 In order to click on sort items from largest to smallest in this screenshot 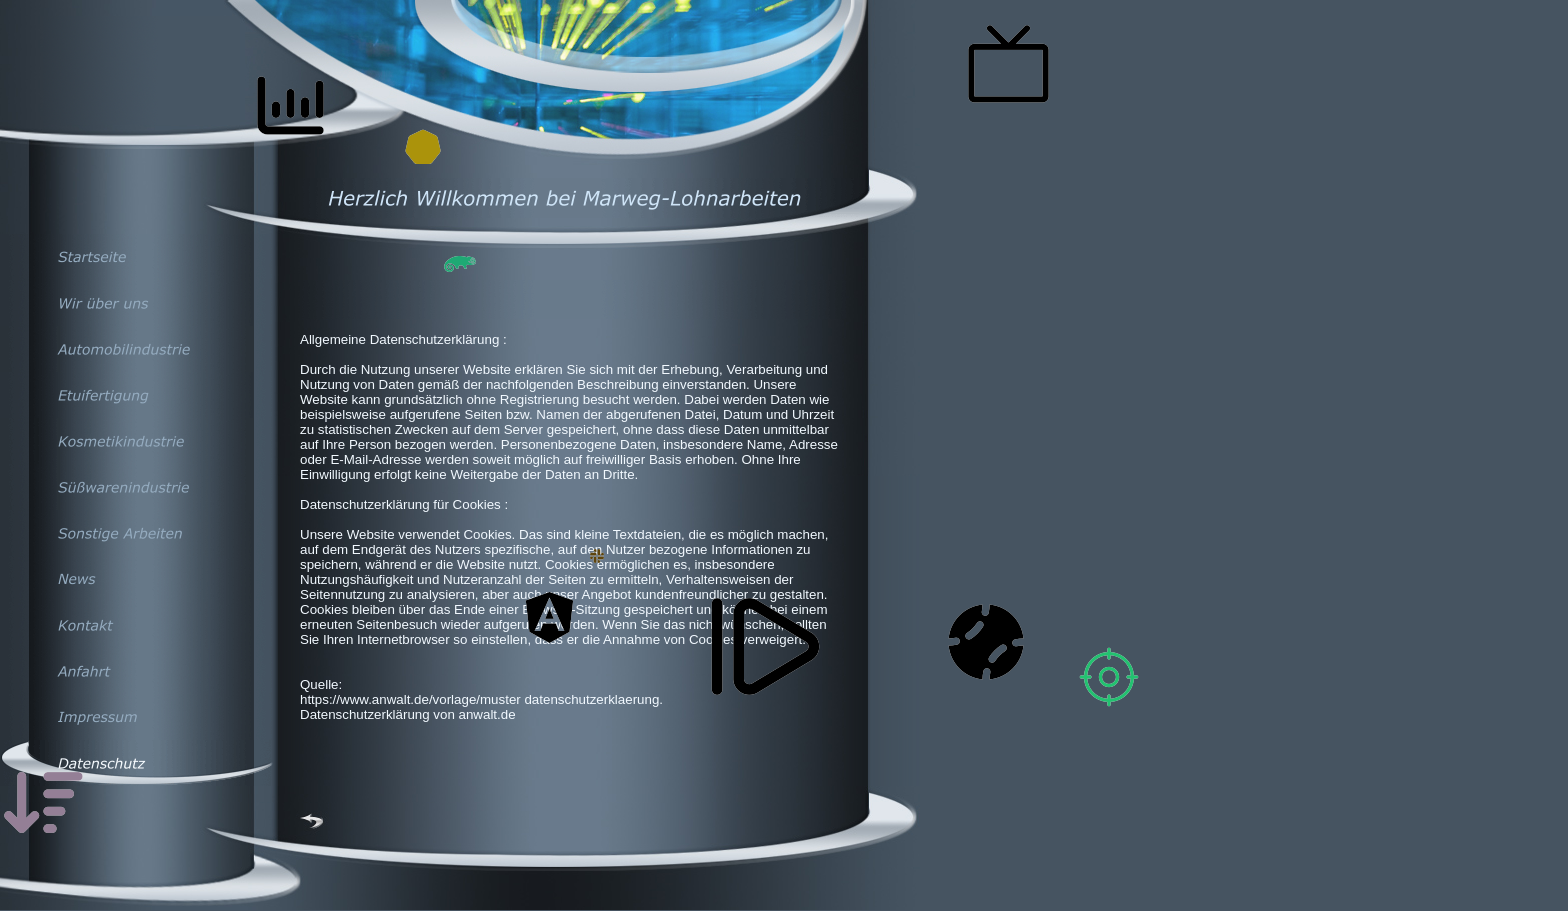, I will do `click(43, 802)`.